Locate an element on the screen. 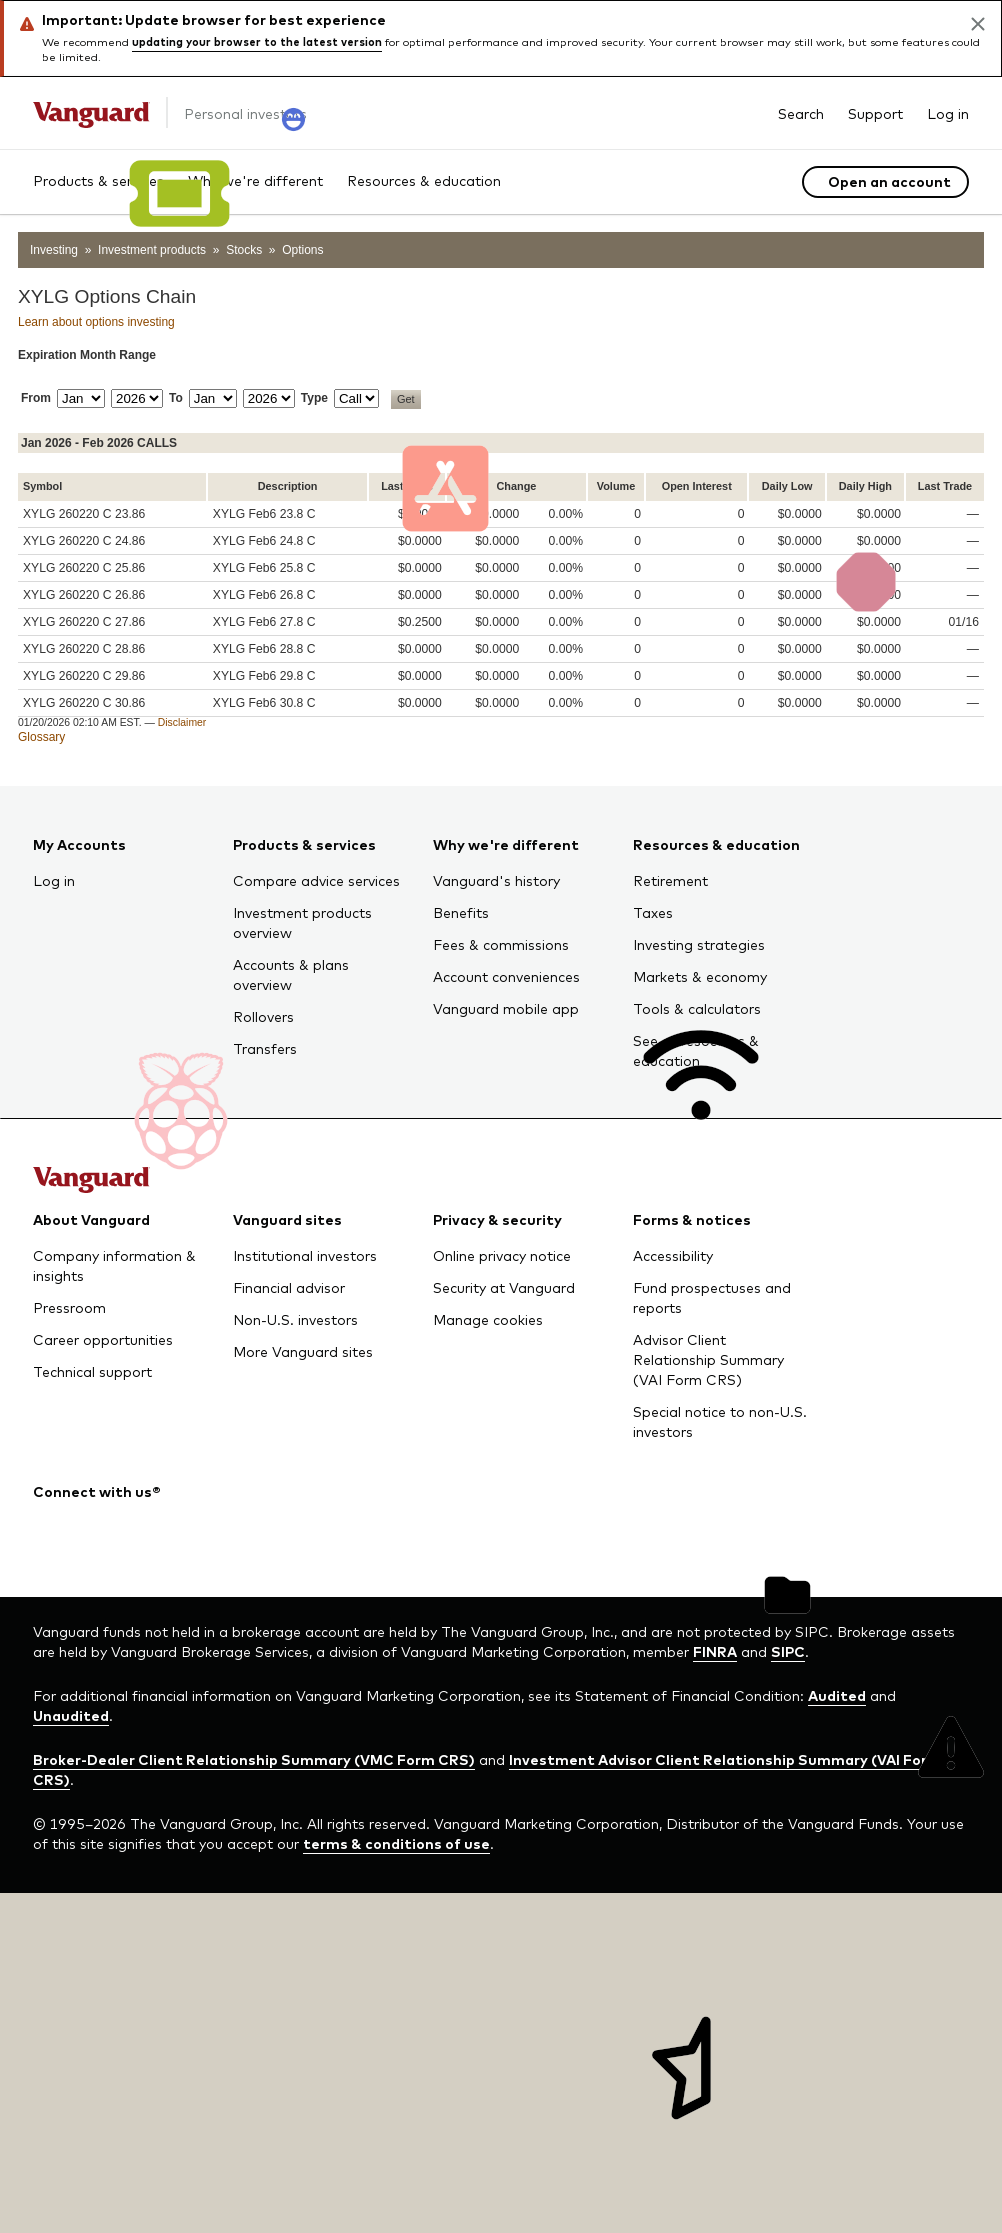  stop or halt action indicator is located at coordinates (866, 582).